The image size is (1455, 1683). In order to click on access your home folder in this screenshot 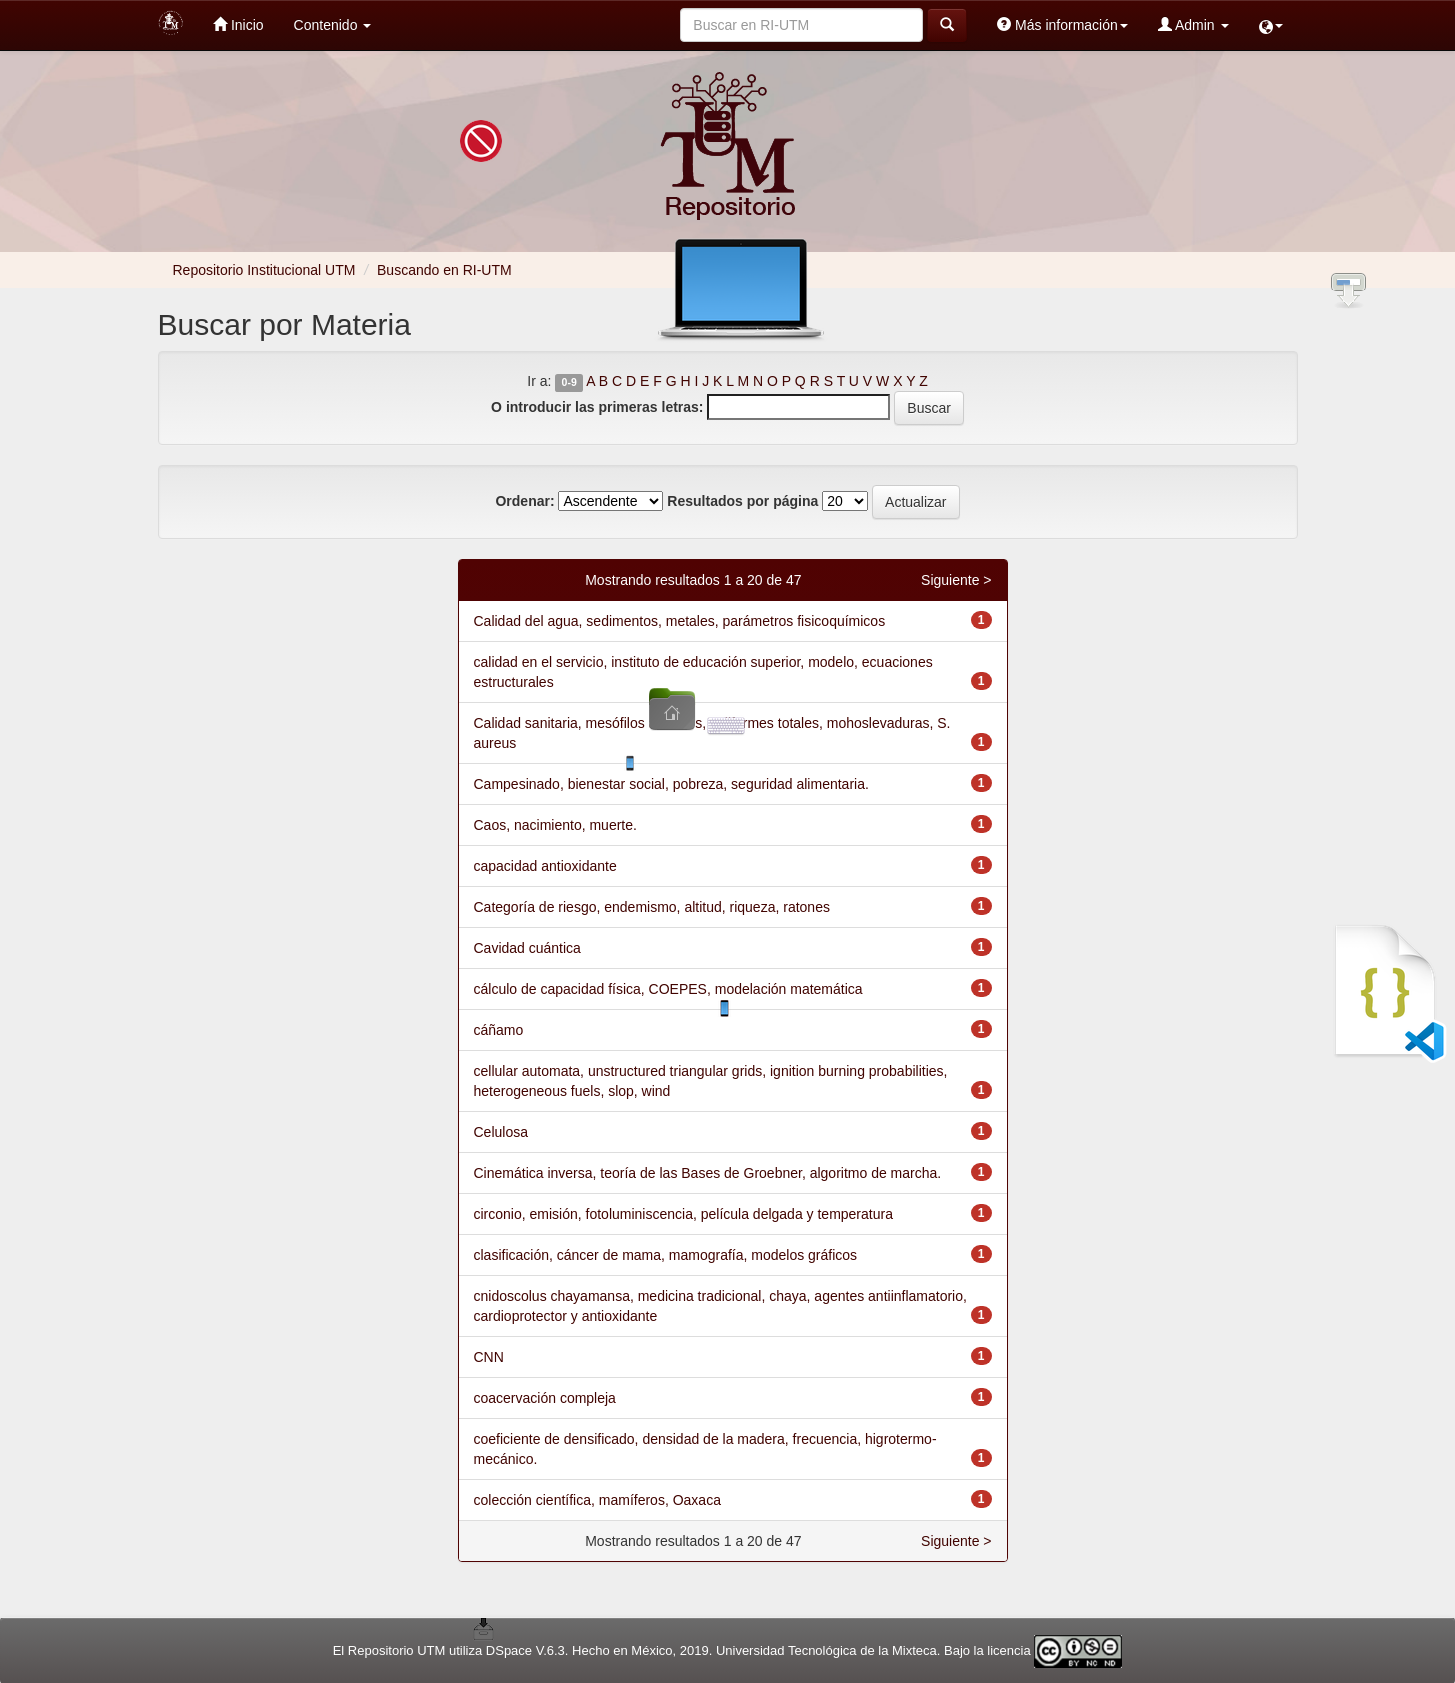, I will do `click(672, 709)`.